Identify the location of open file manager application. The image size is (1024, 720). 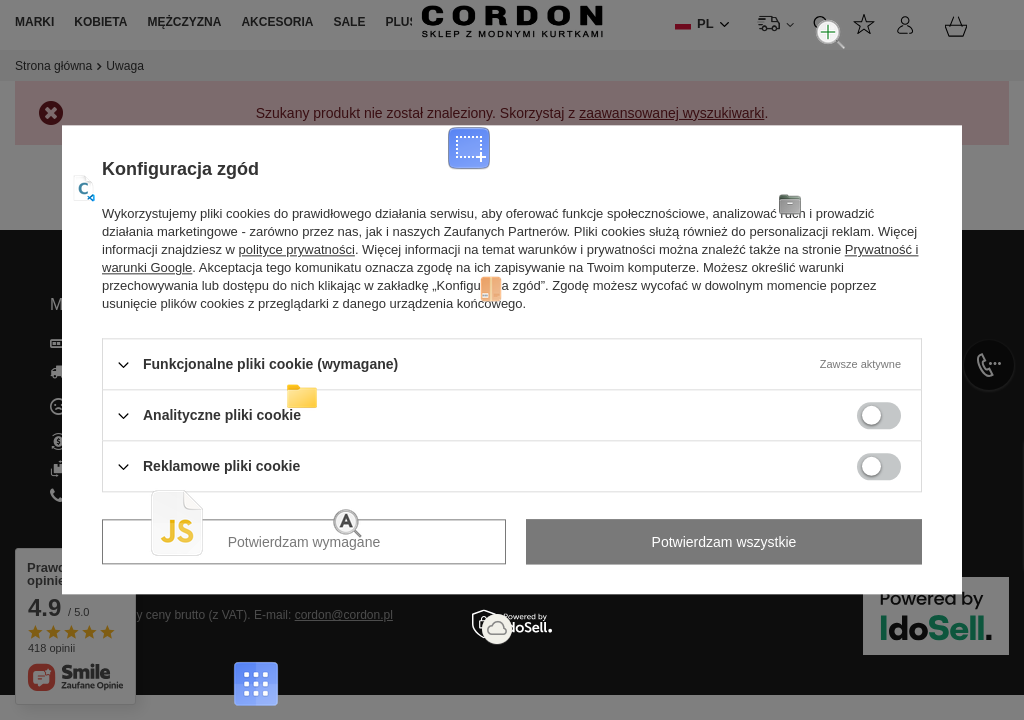
(790, 204).